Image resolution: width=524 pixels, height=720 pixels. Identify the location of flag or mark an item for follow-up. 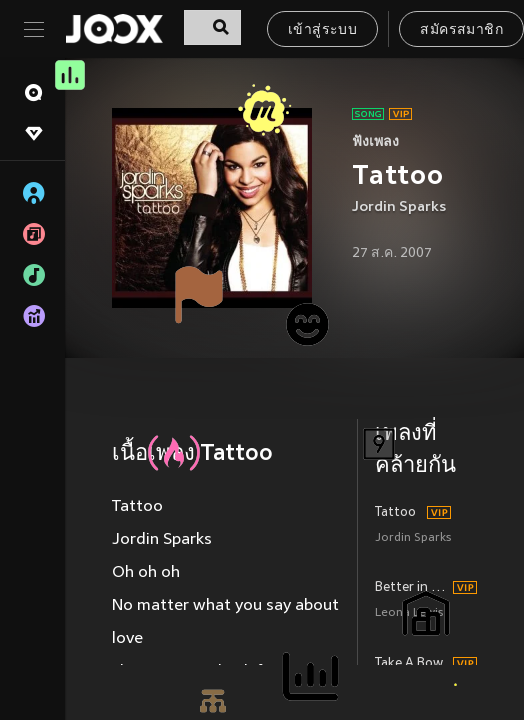
(199, 294).